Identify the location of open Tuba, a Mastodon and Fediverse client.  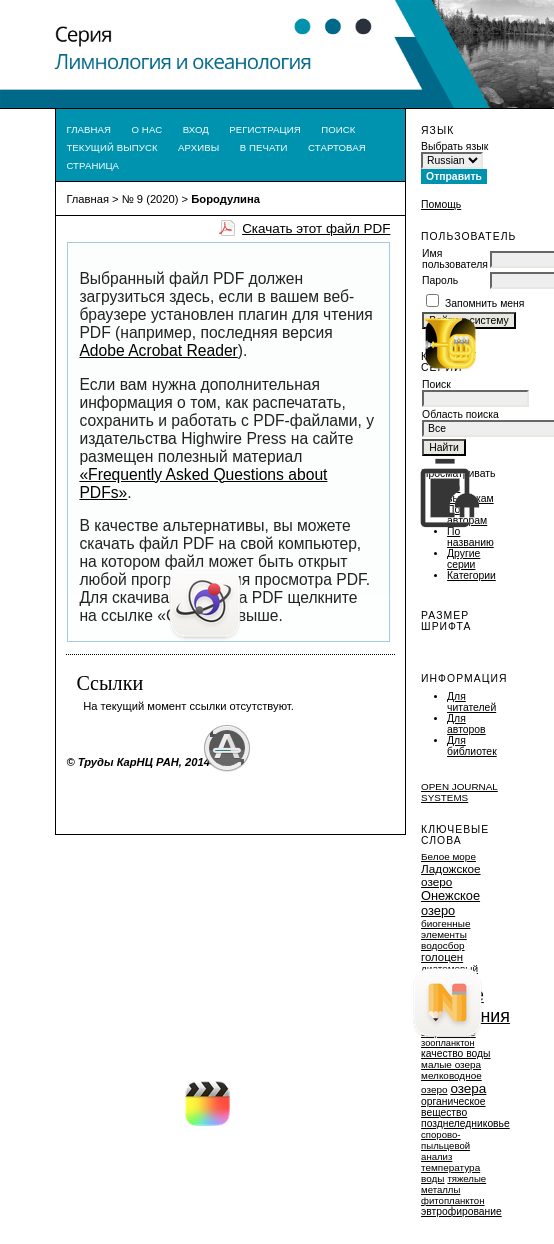
(450, 343).